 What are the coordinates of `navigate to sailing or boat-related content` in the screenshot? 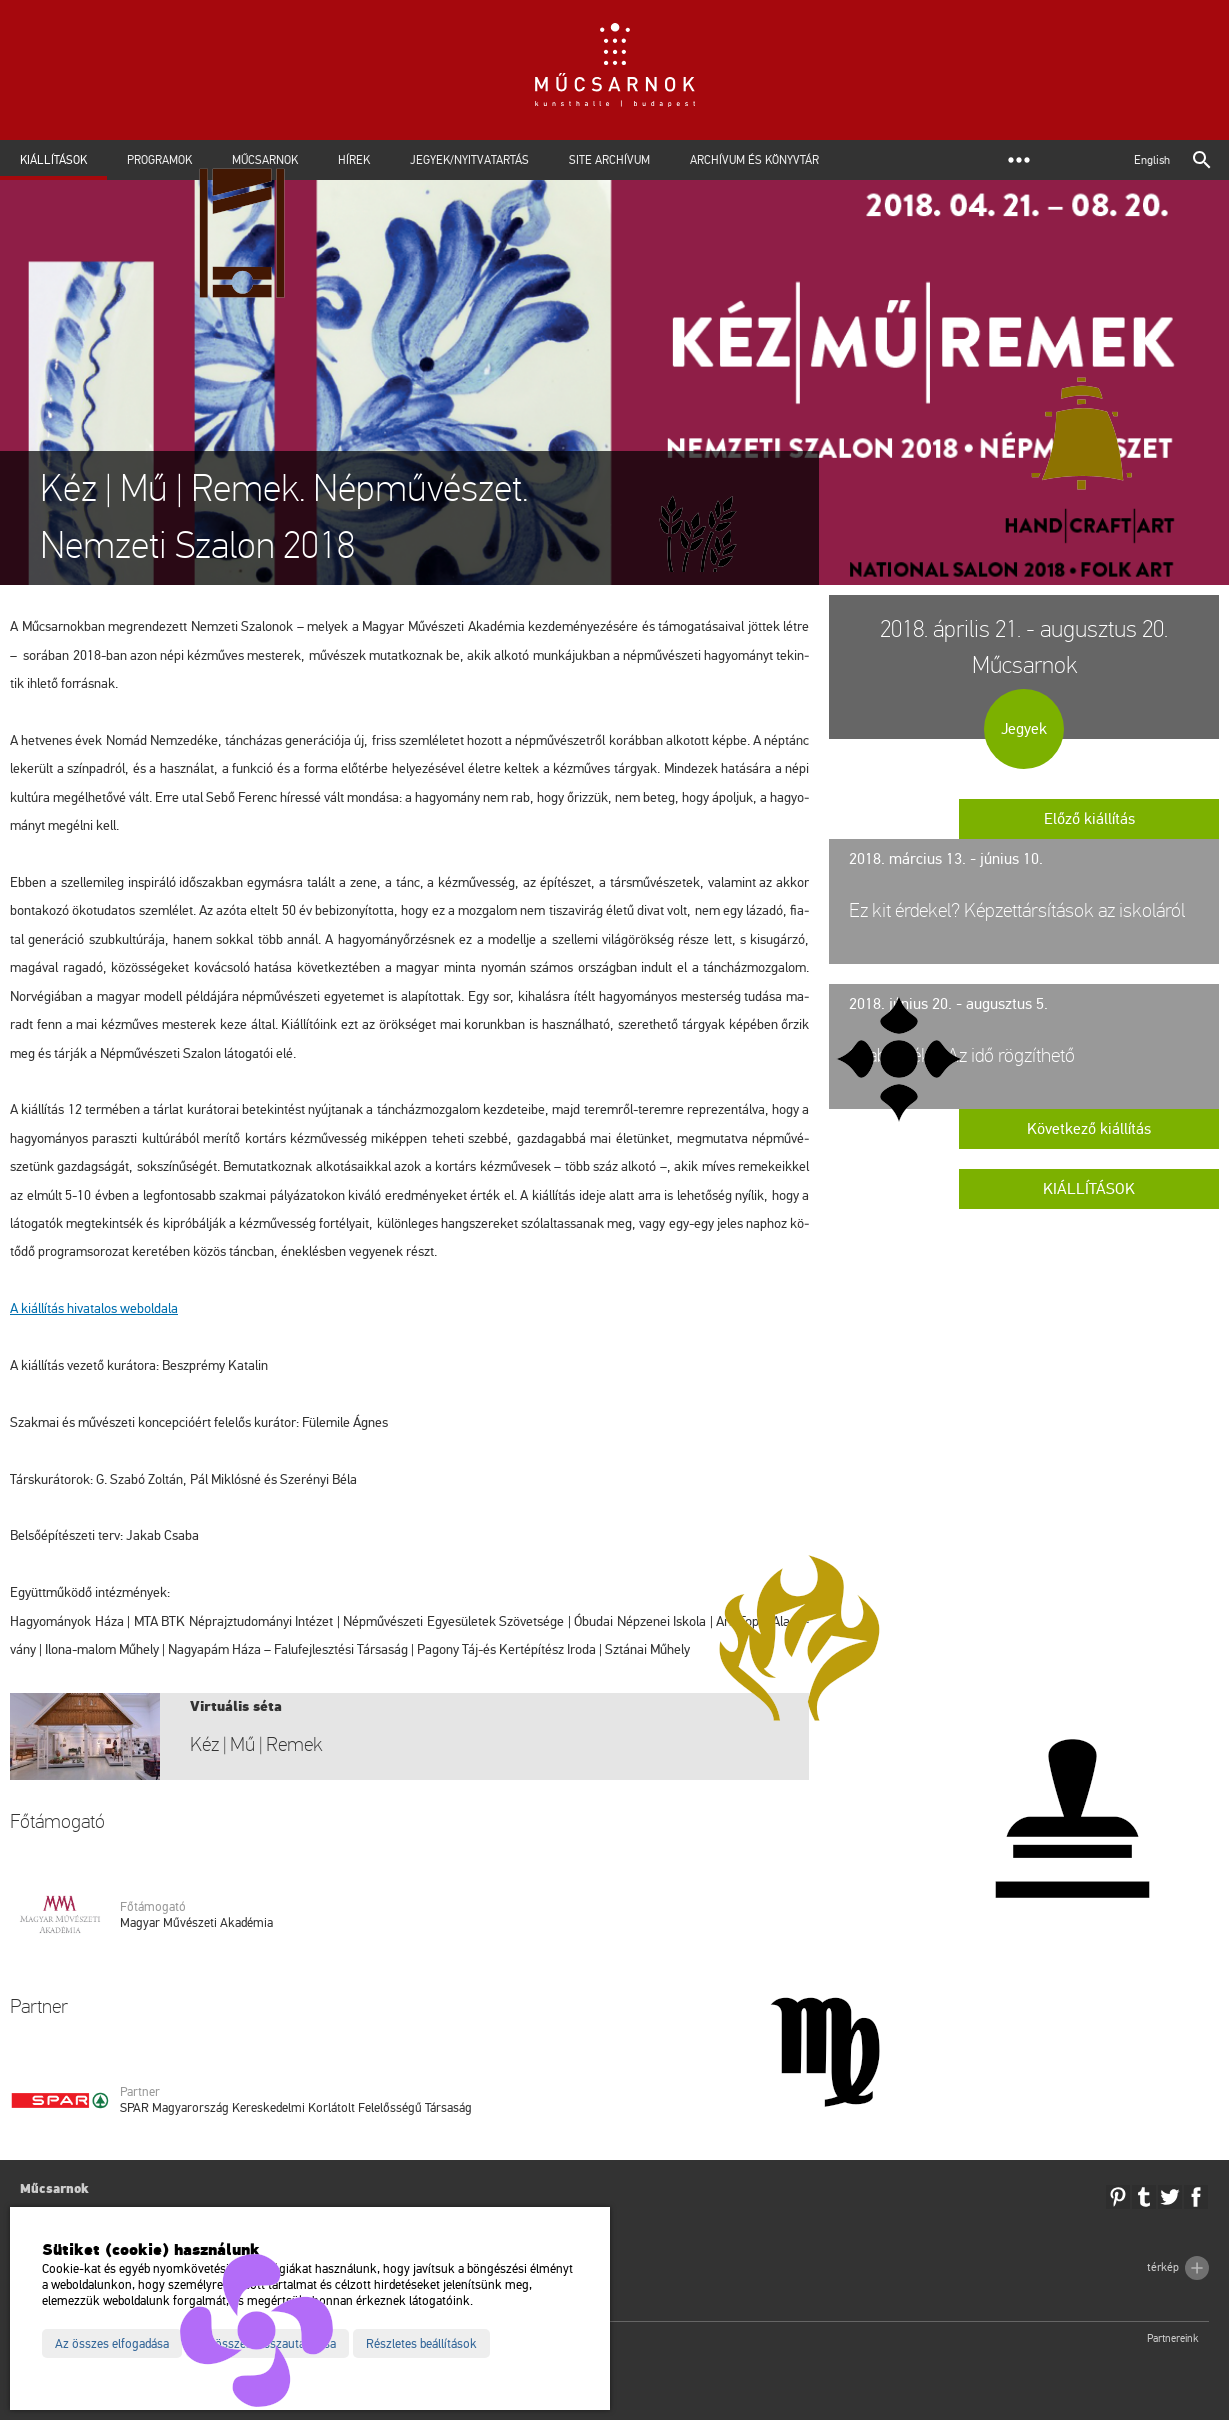 It's located at (1081, 433).